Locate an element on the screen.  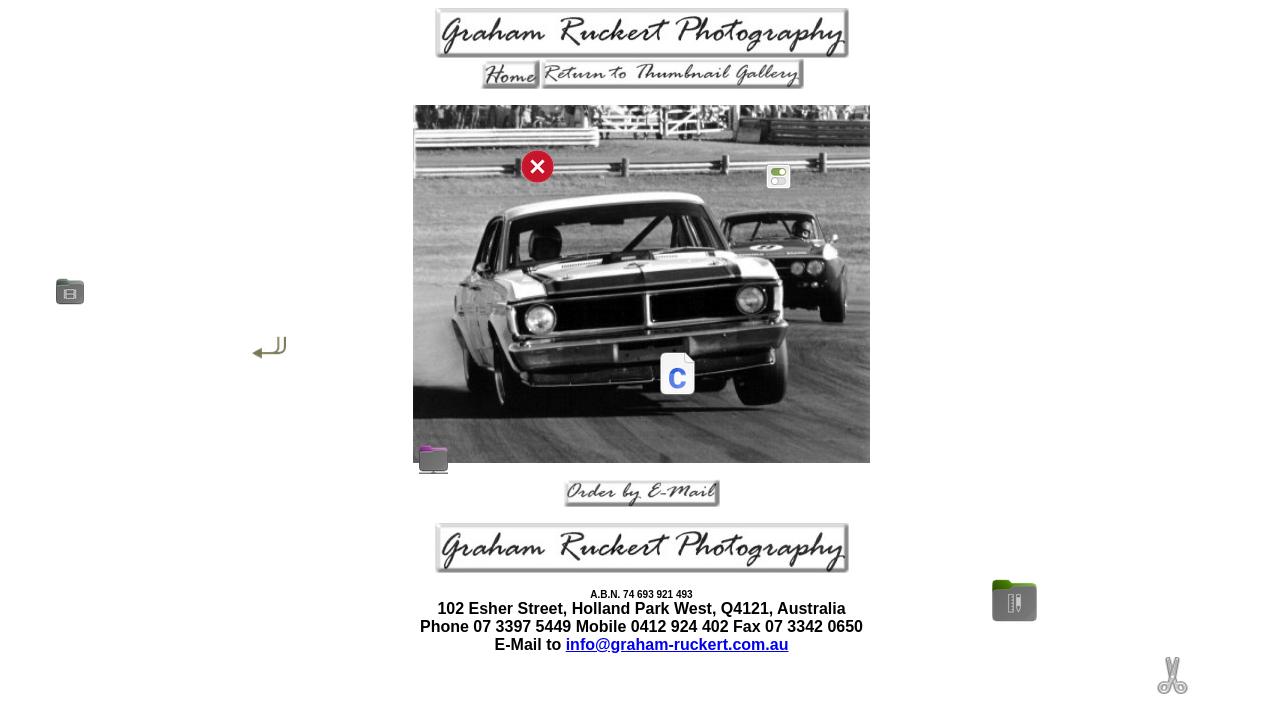
a C programming language source code file is located at coordinates (677, 373).